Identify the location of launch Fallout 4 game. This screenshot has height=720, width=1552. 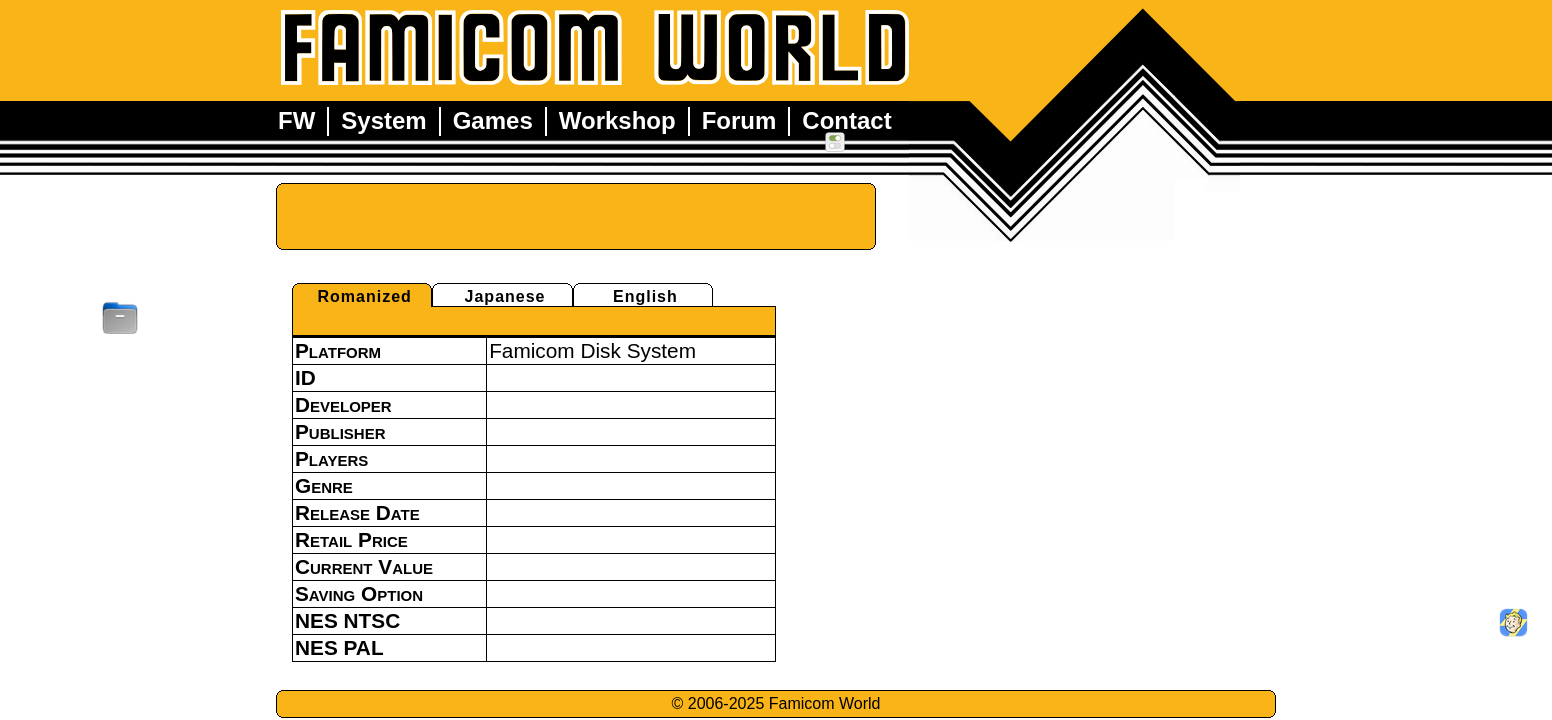
(1513, 622).